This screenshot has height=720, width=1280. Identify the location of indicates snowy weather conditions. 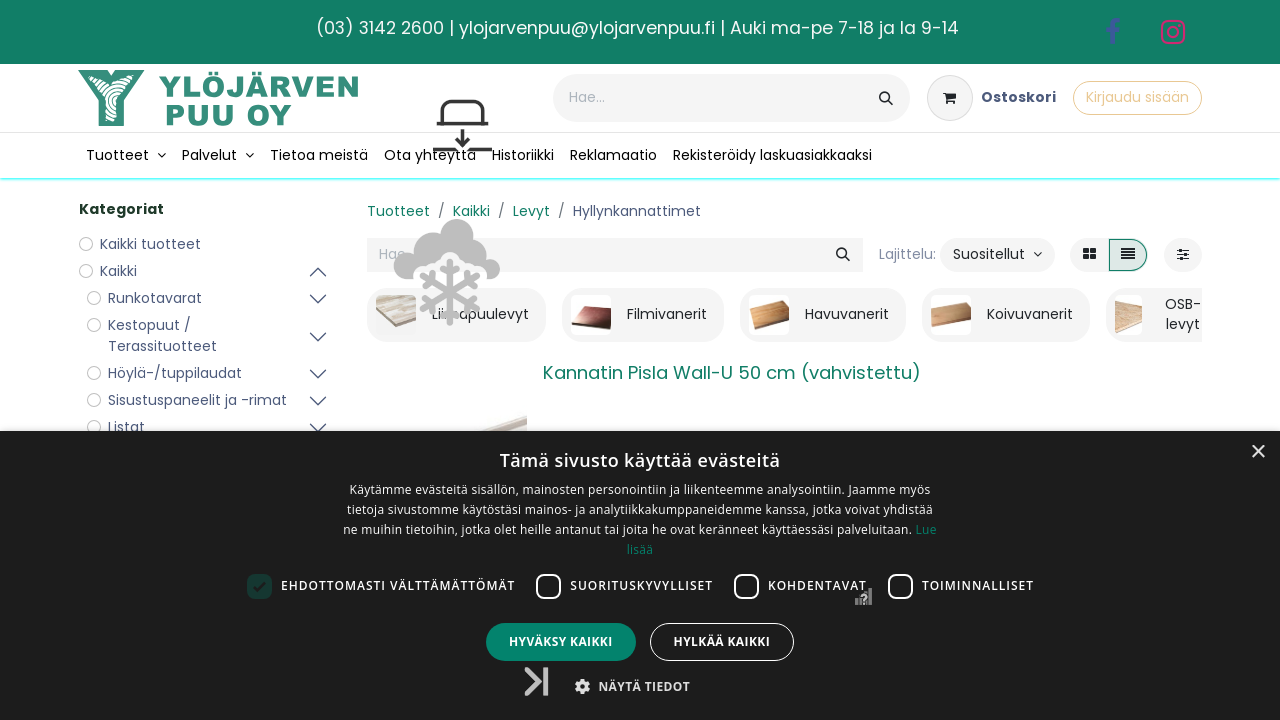
(446, 272).